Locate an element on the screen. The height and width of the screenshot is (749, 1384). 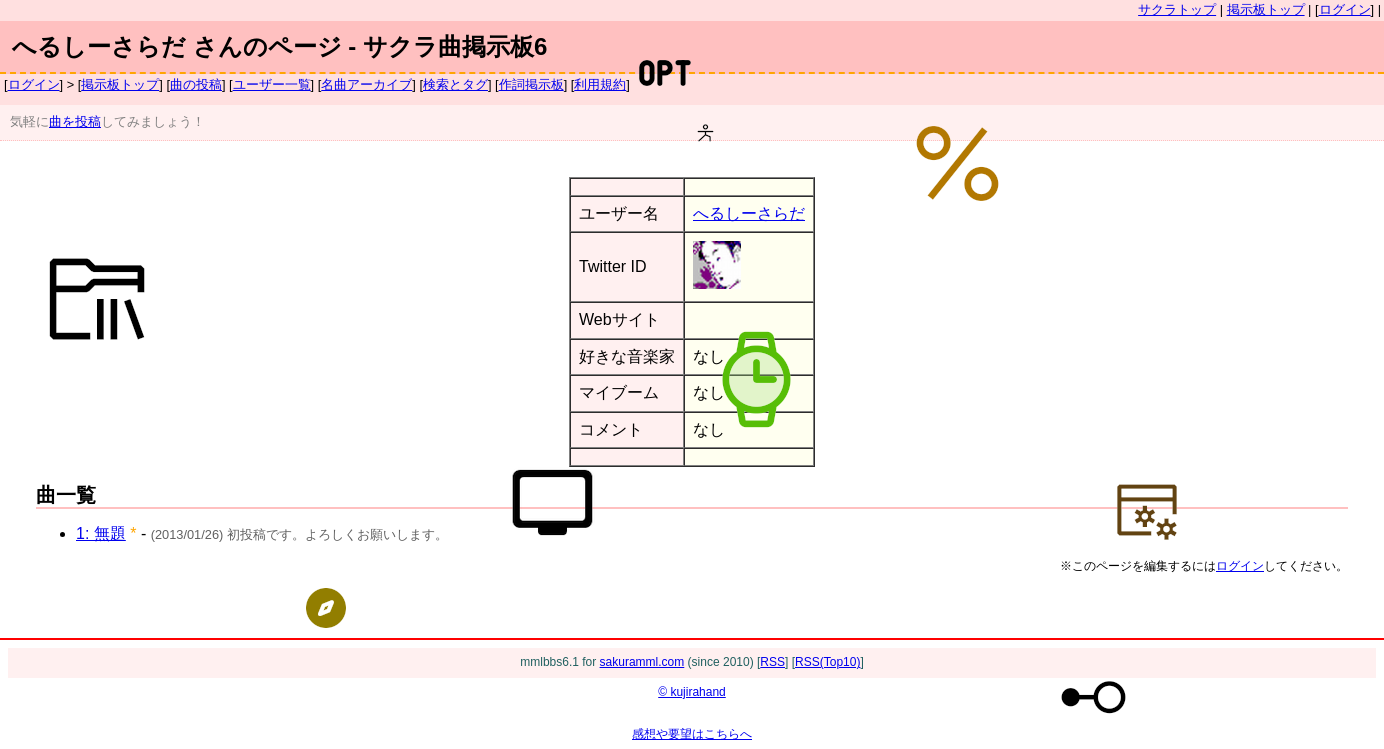
access navigation or directional features is located at coordinates (326, 608).